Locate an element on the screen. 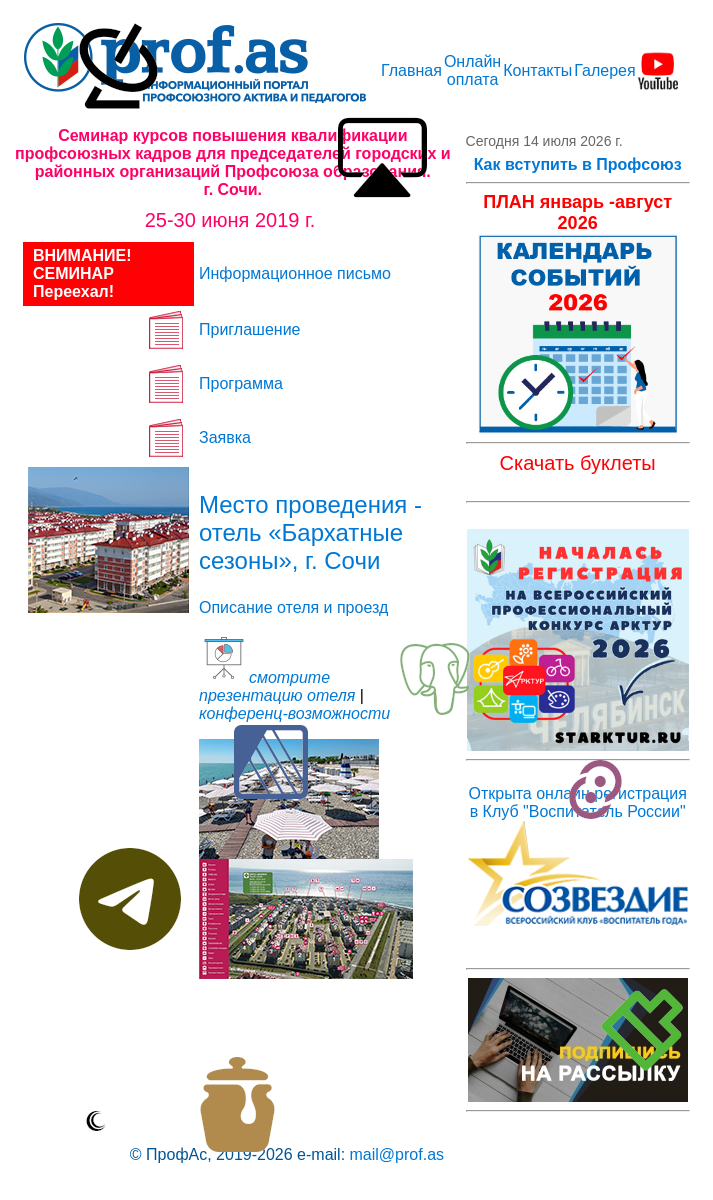  open Telegram messaging app is located at coordinates (130, 899).